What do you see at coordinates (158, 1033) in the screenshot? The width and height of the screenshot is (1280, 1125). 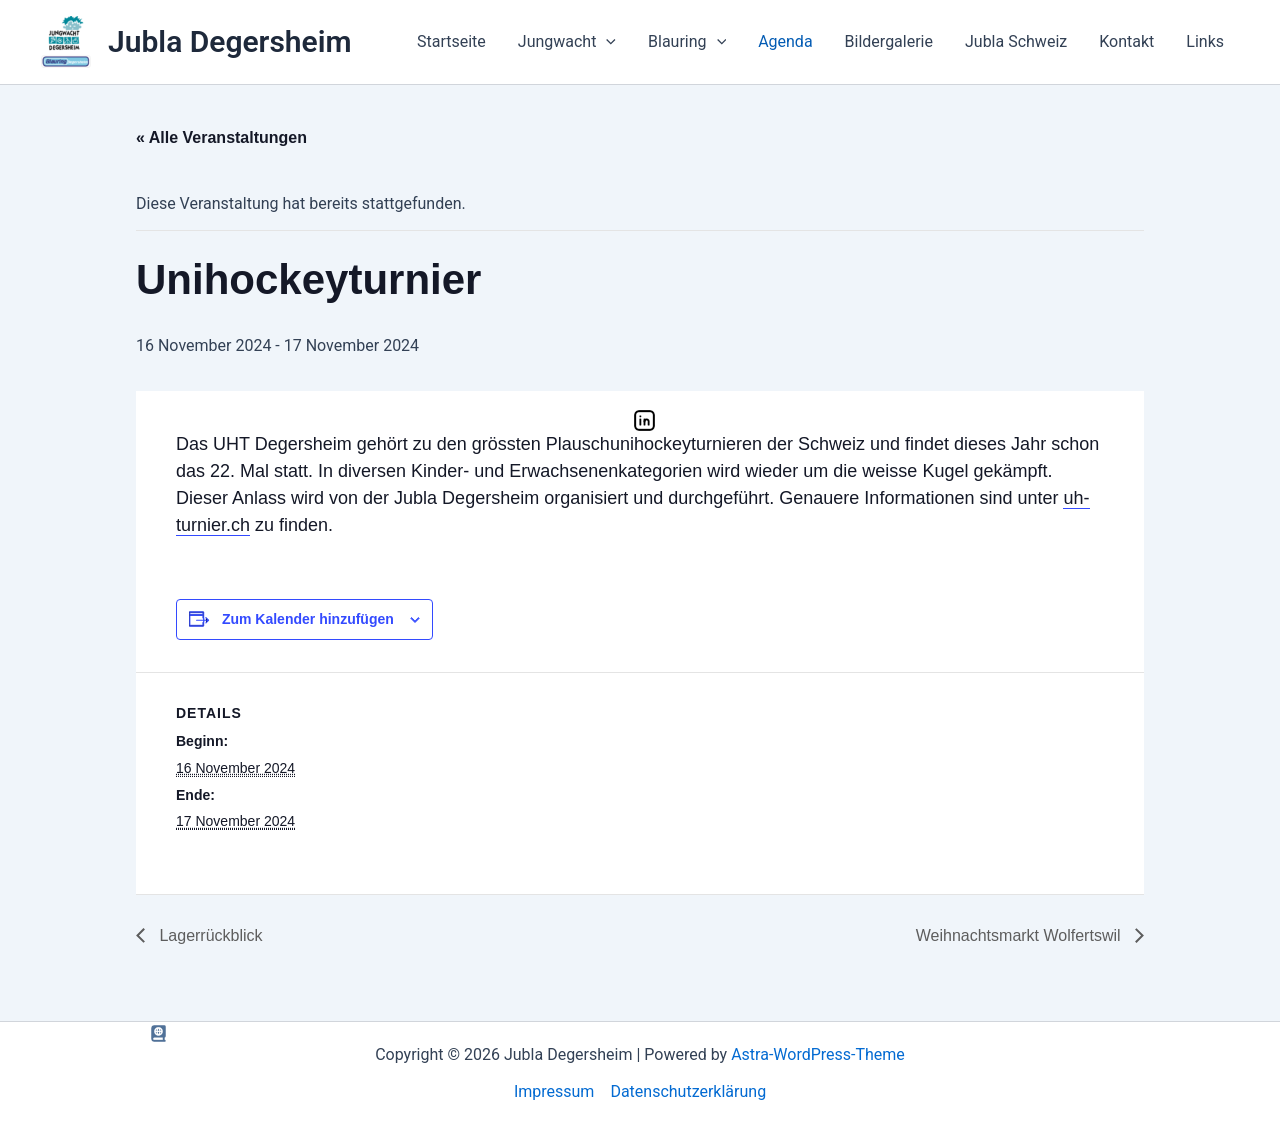 I see `access world atlas or geographic reference` at bounding box center [158, 1033].